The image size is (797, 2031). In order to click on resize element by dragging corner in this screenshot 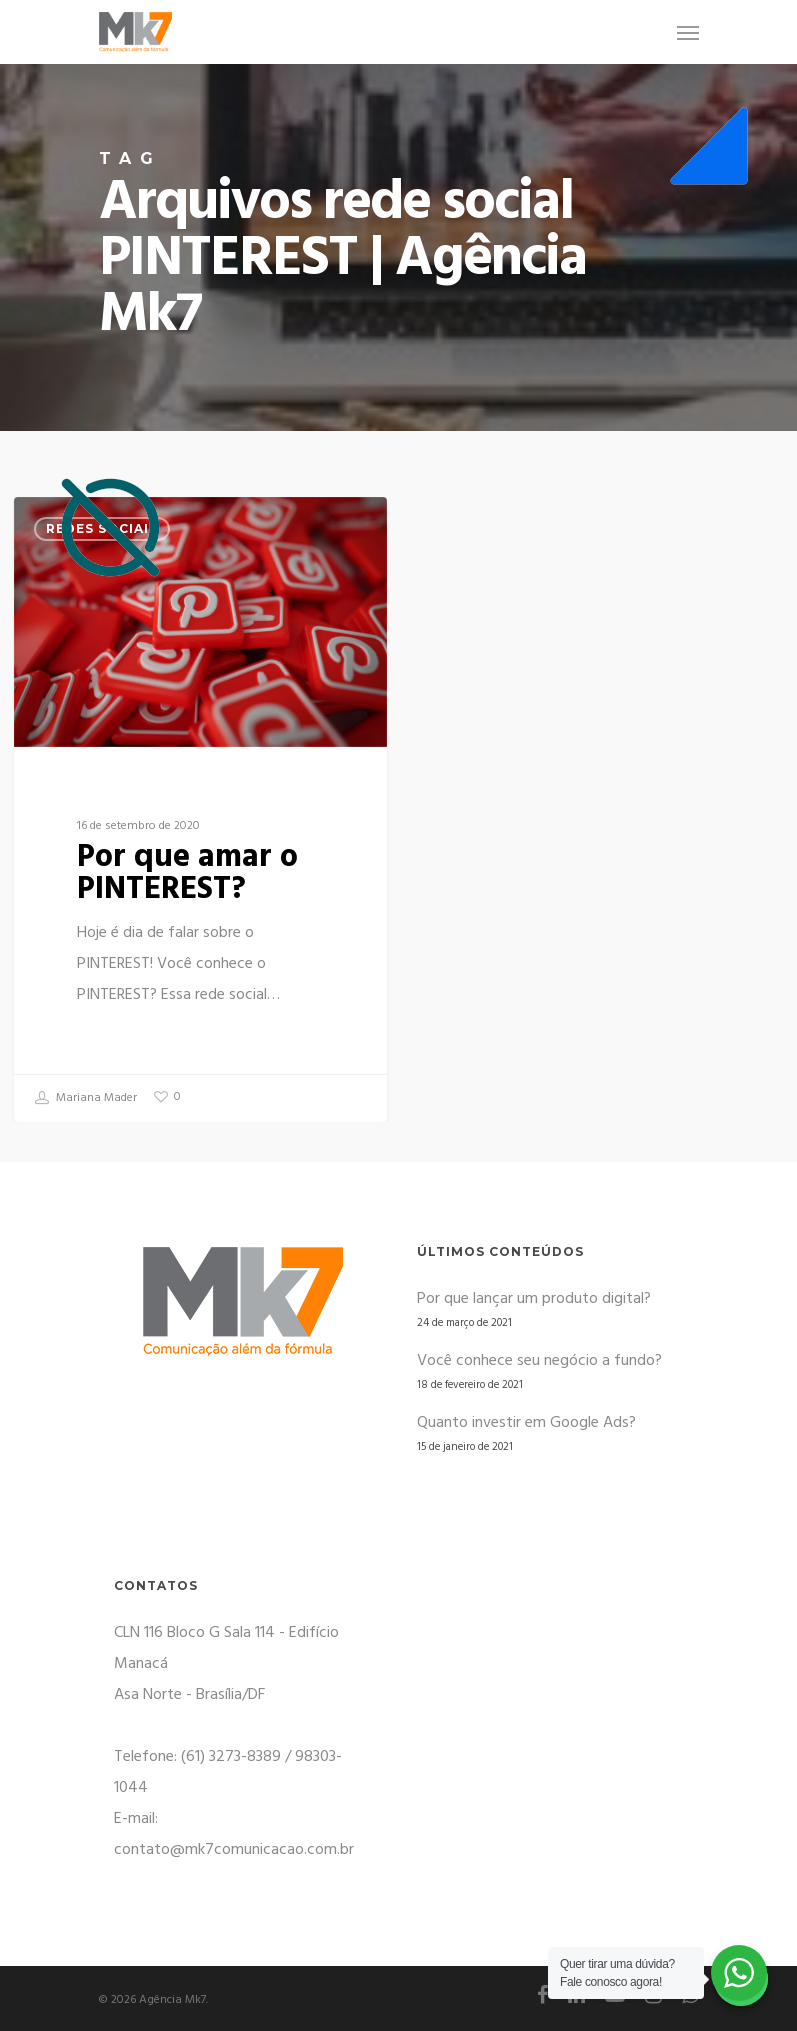, I will do `click(714, 151)`.